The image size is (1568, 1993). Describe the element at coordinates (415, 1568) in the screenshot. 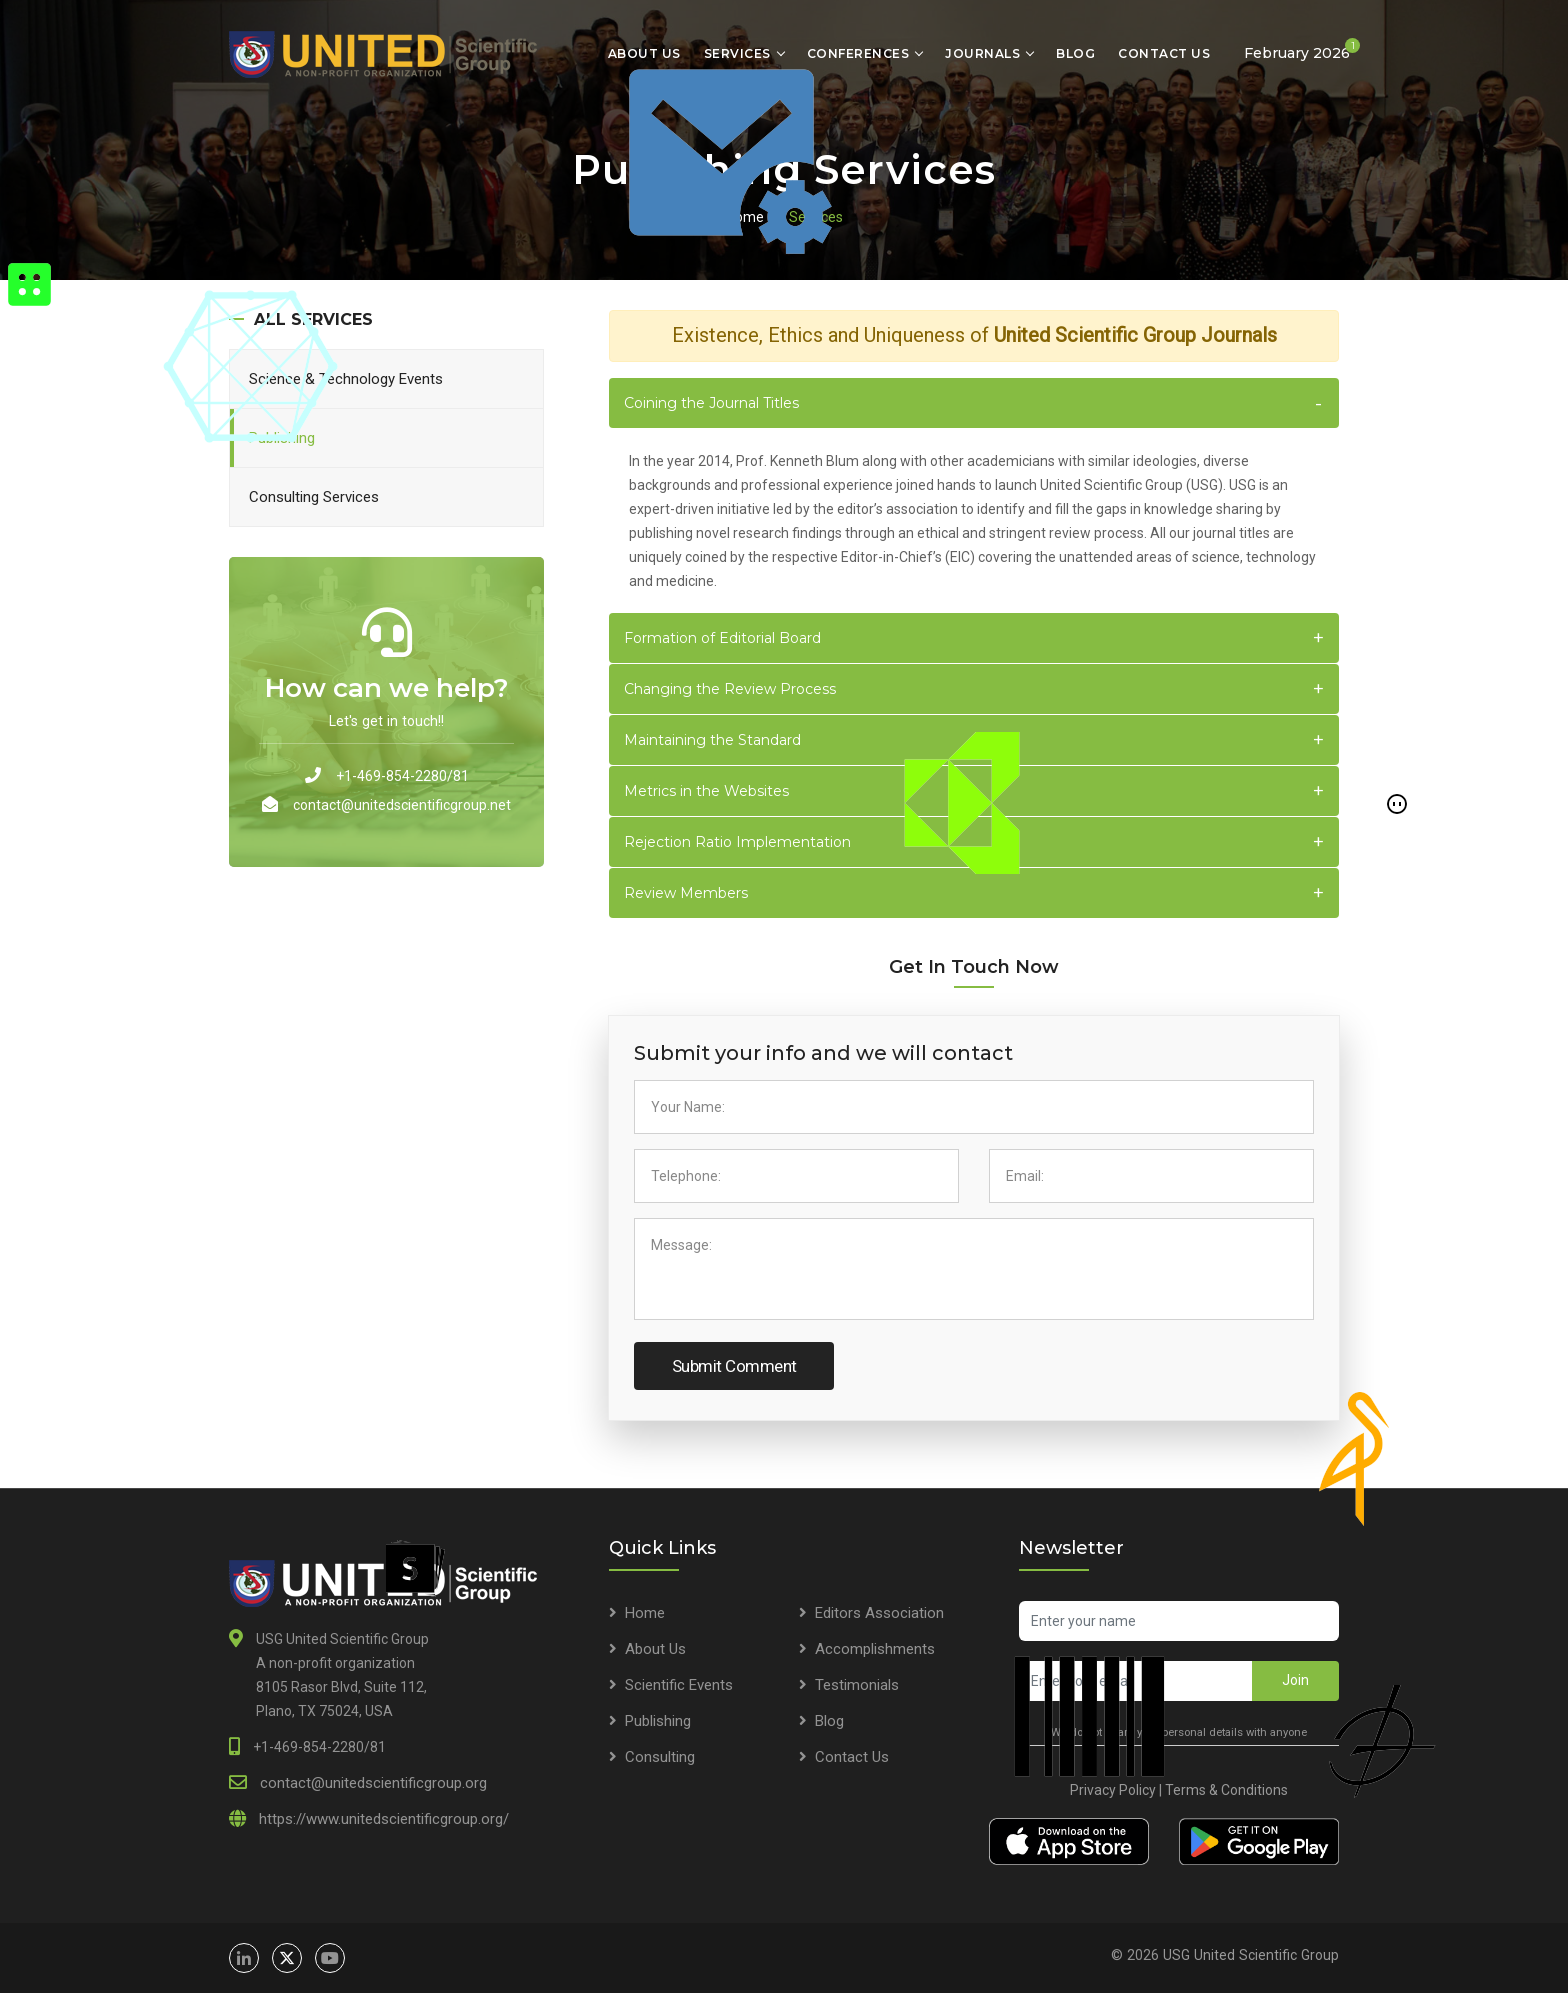

I see `open slides presentation app` at that location.